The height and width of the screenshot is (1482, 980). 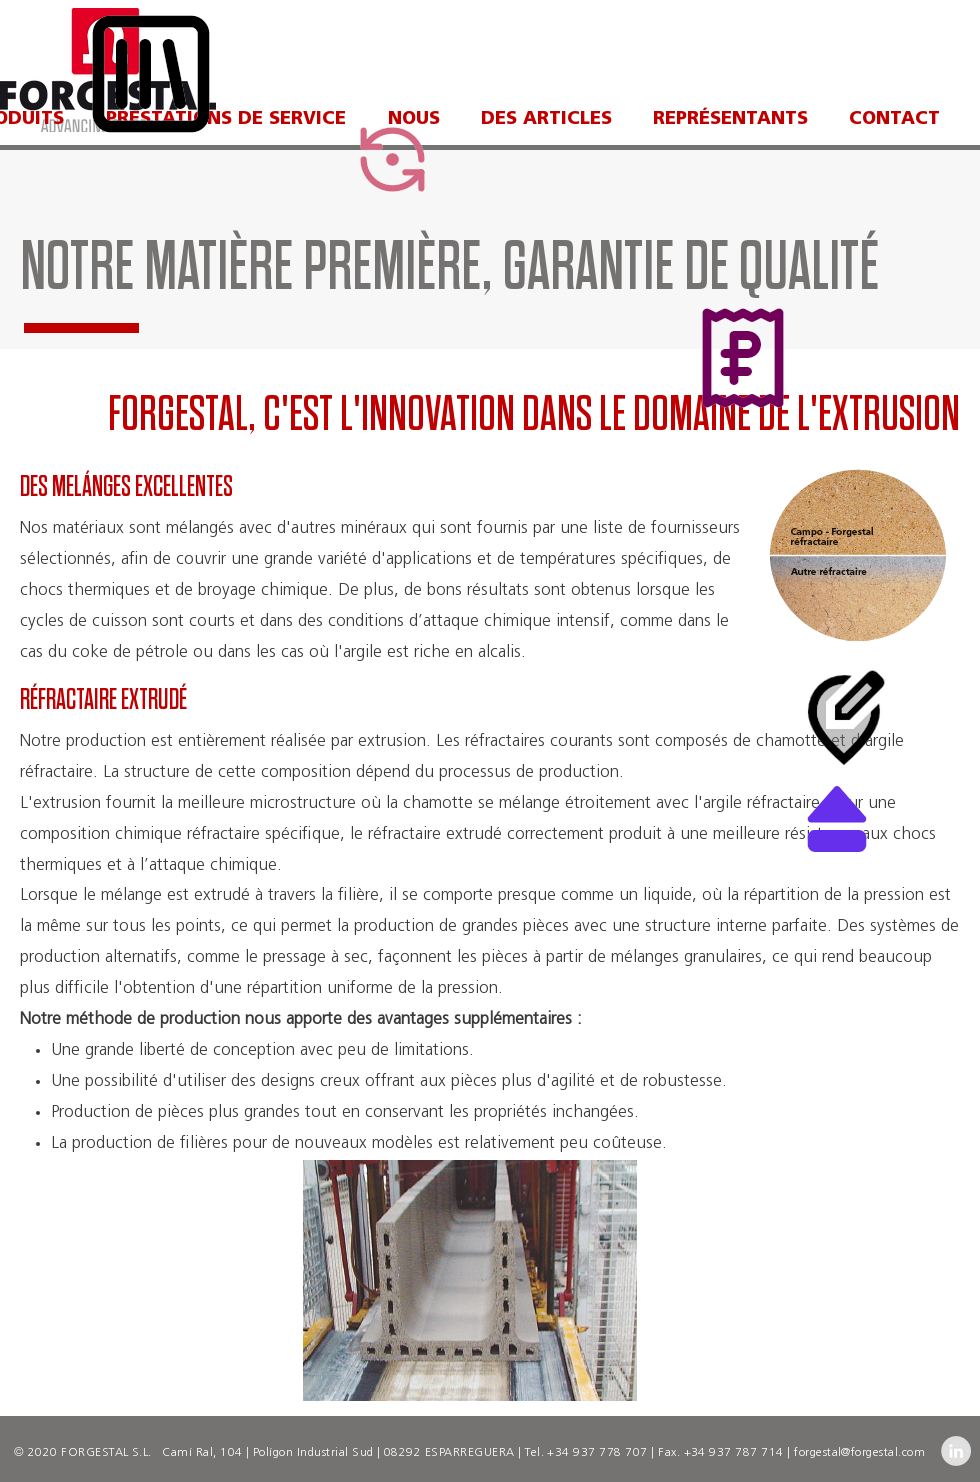 I want to click on edit a saved location, so click(x=844, y=720).